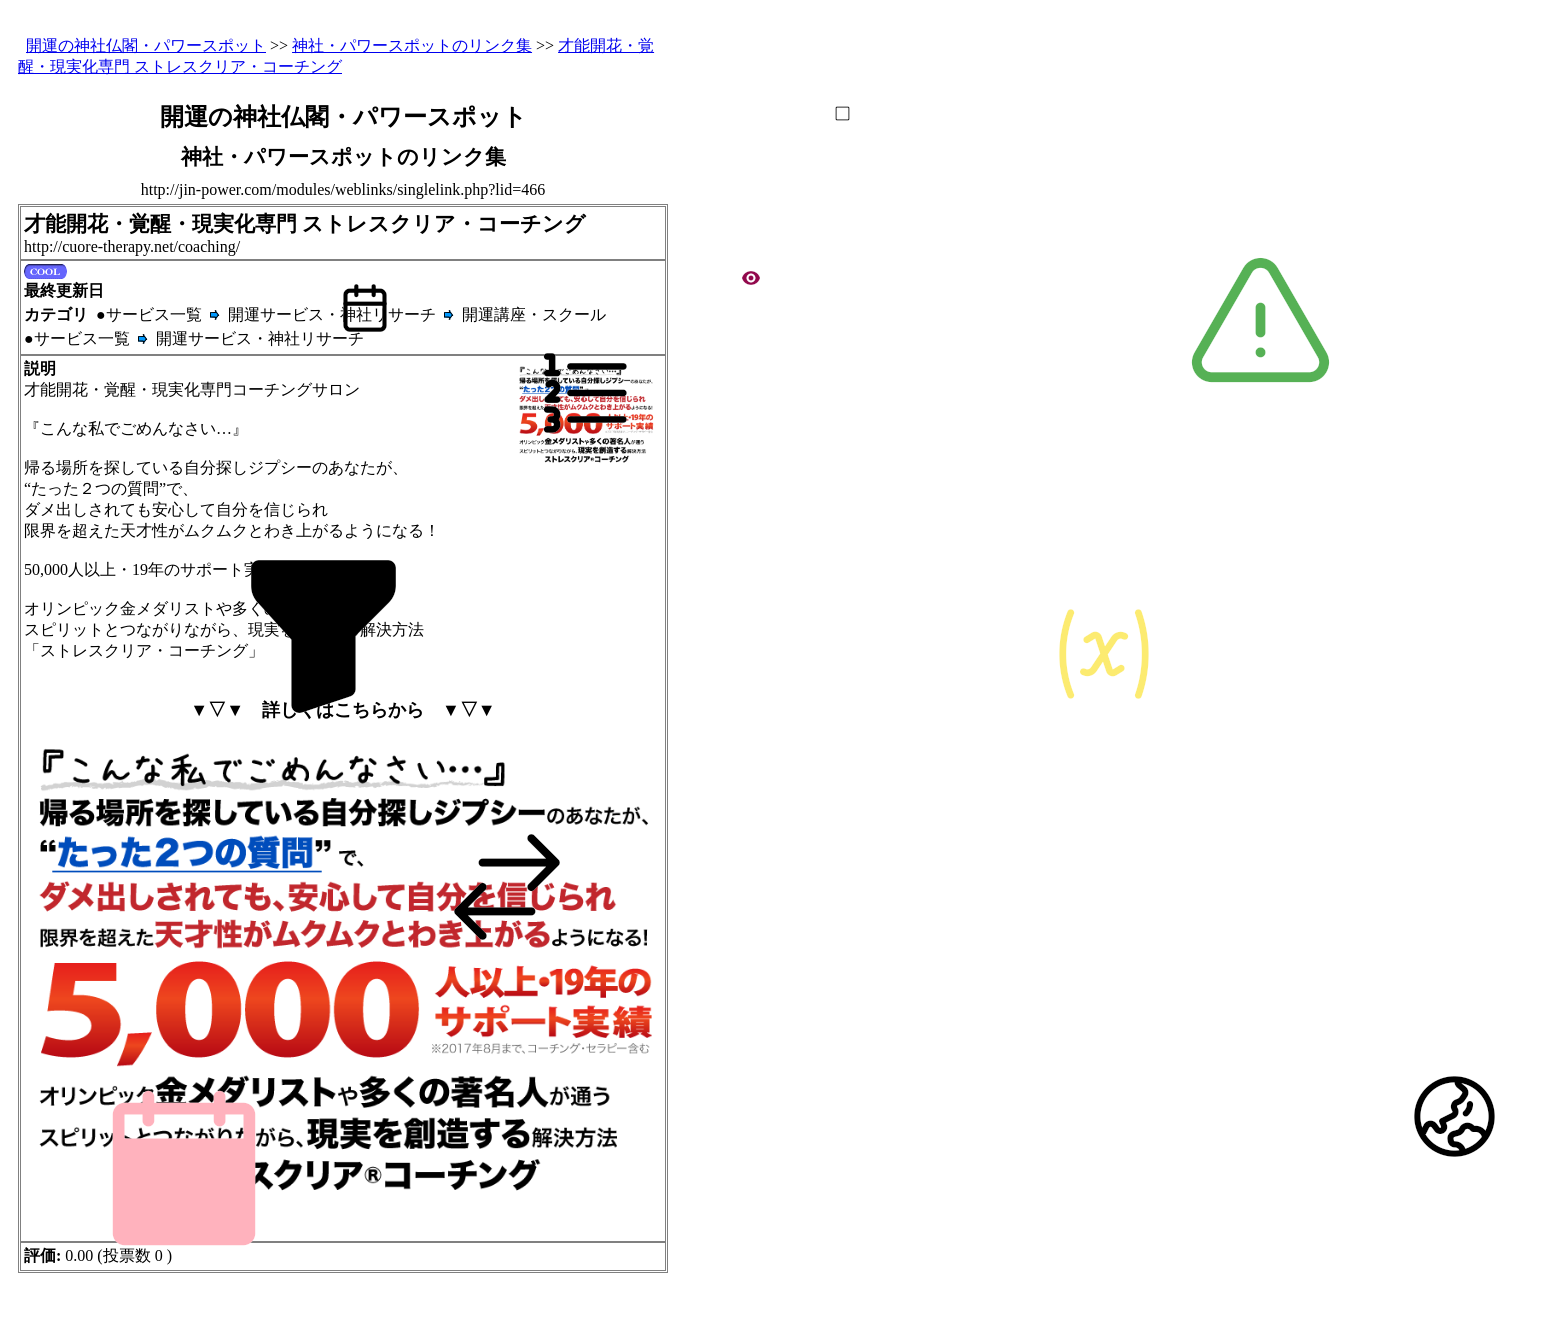 This screenshot has height=1321, width=1568. Describe the element at coordinates (587, 393) in the screenshot. I see `format text as a numbered list` at that location.